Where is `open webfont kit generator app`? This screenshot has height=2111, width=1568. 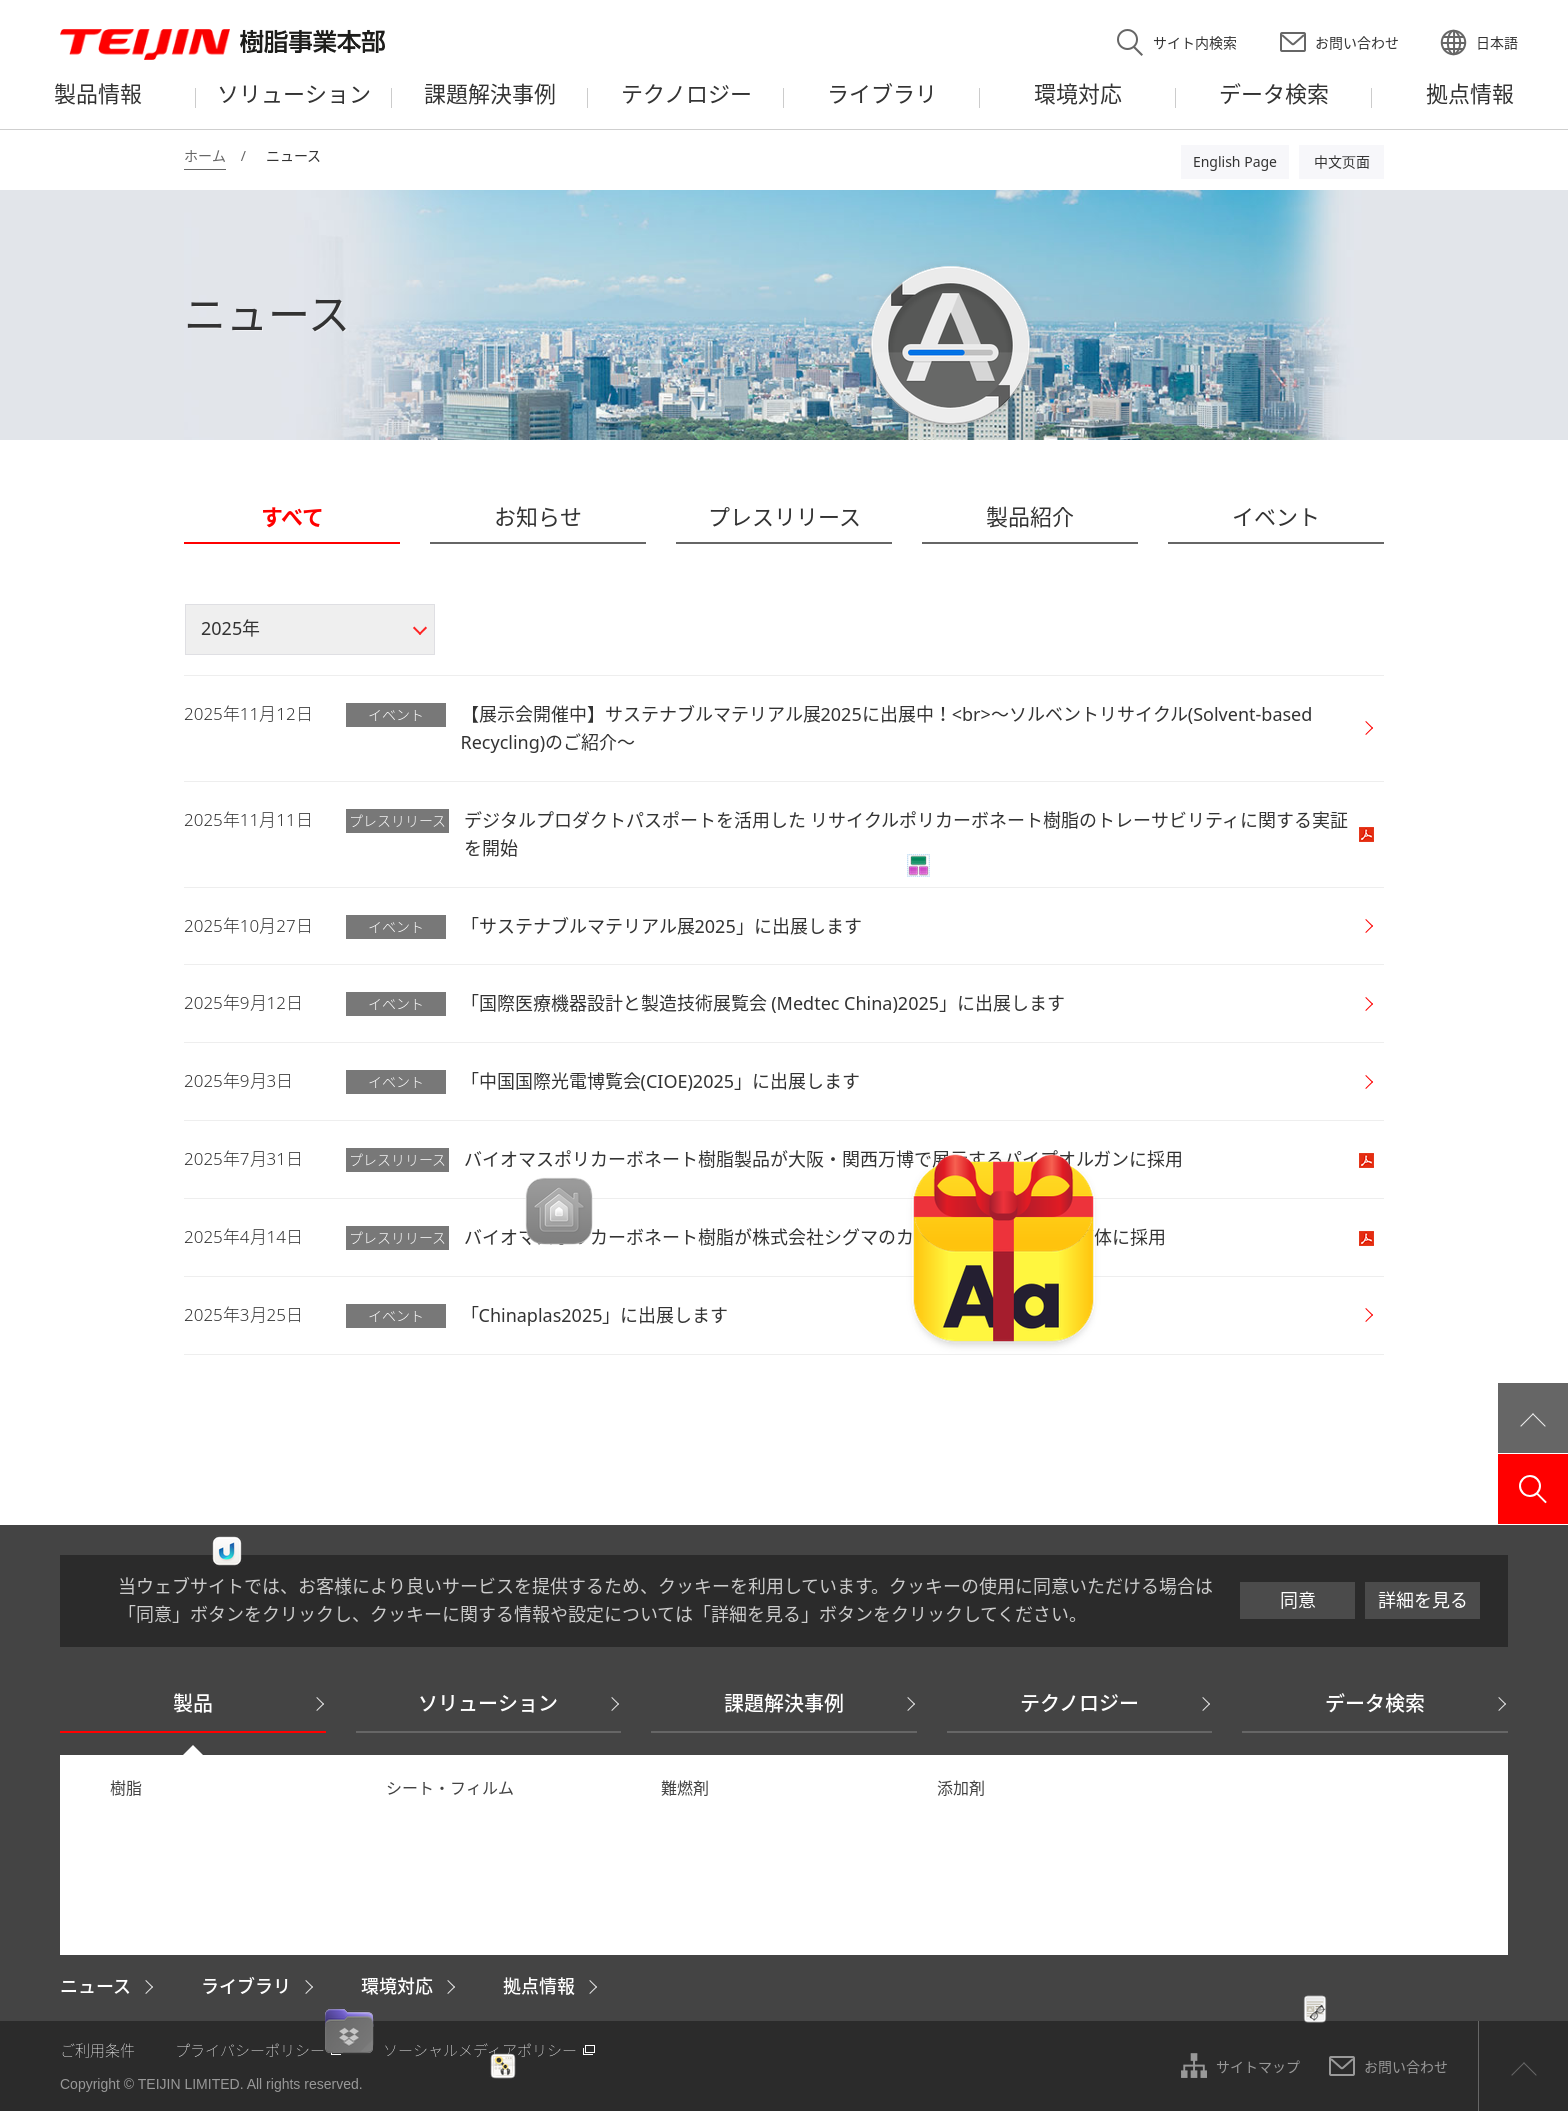 open webfont kit generator app is located at coordinates (1003, 1251).